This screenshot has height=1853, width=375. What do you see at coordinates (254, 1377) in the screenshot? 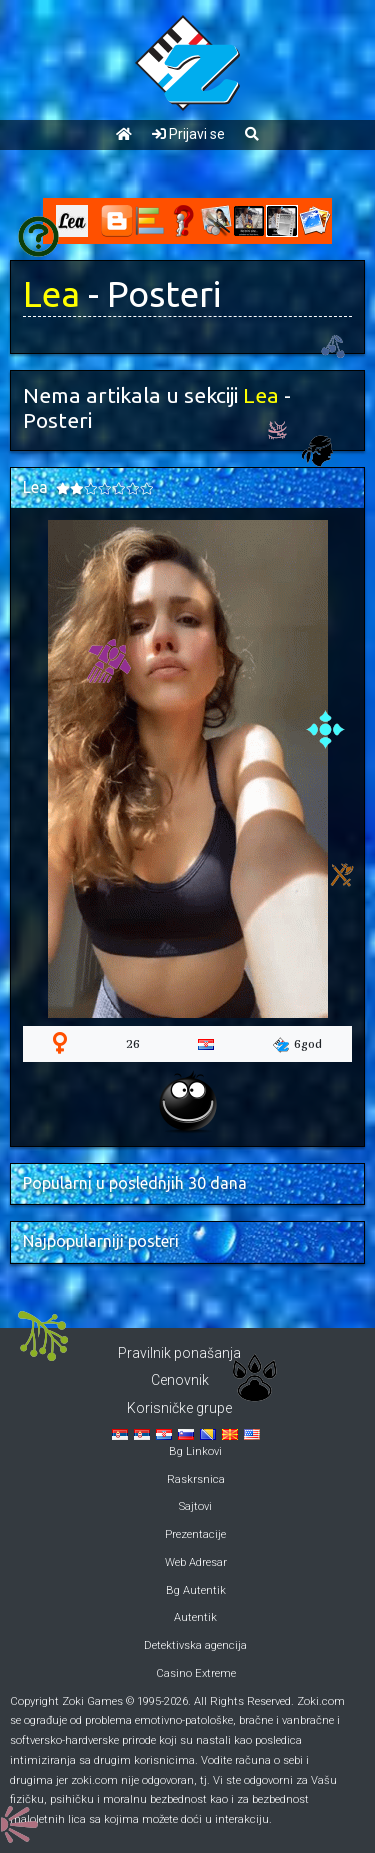
I see `access pet-related features or settings` at bounding box center [254, 1377].